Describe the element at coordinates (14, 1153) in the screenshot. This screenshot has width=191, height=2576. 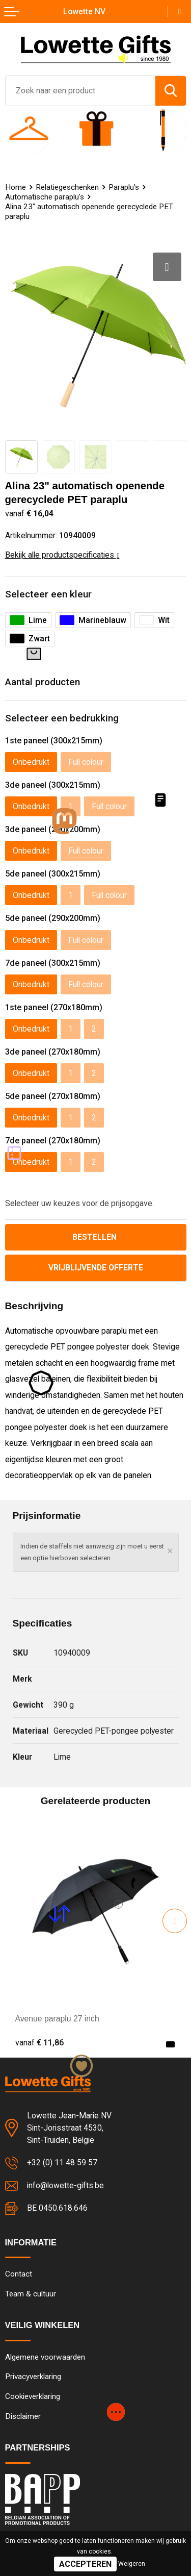
I see `toggle left sidebar panel` at that location.